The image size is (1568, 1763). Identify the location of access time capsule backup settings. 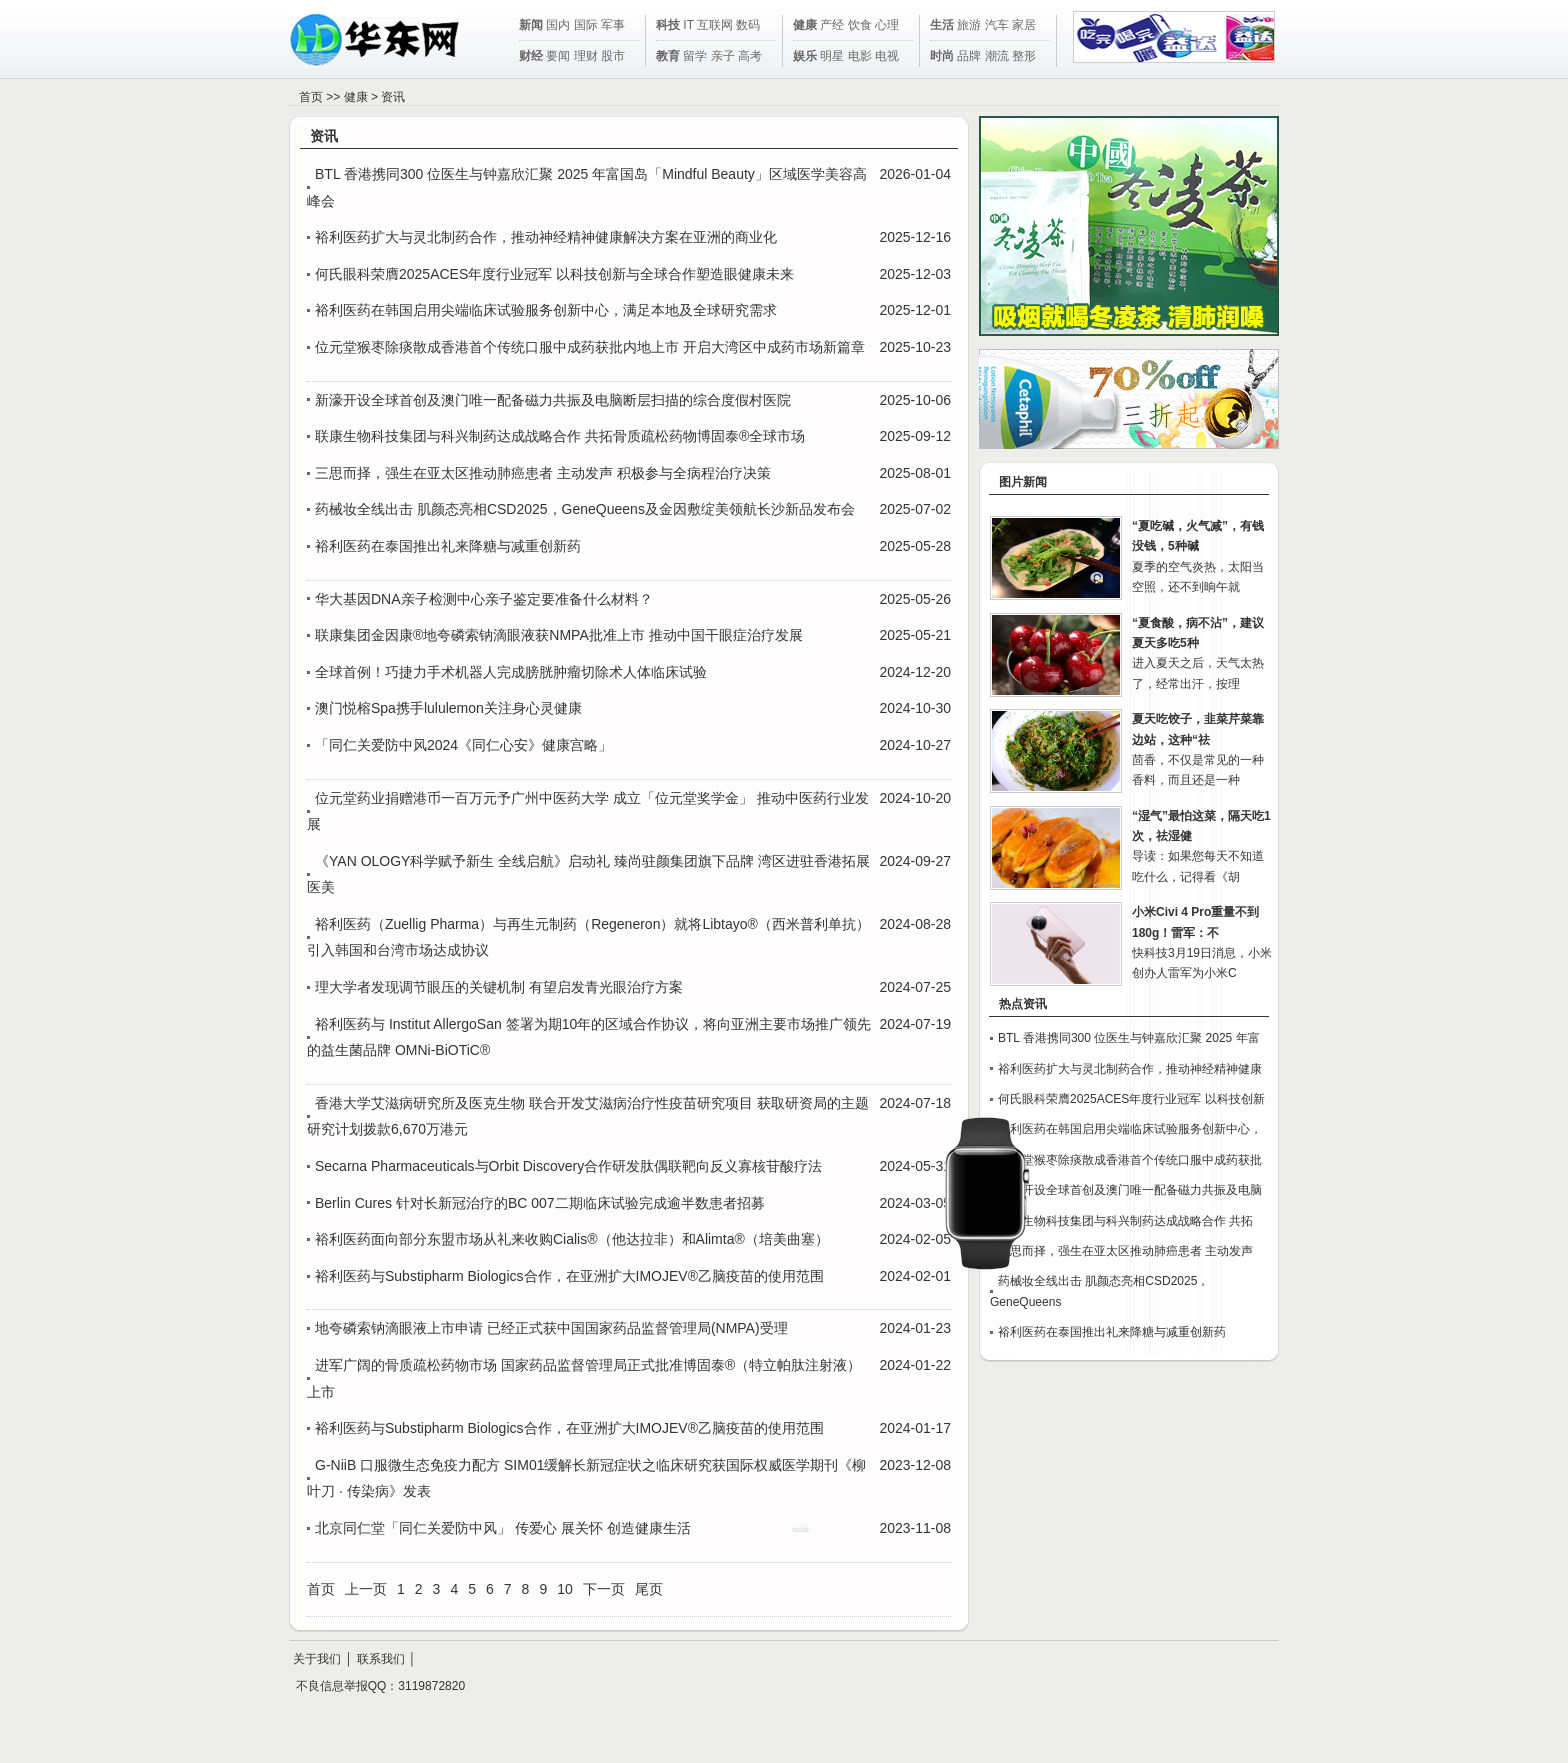
(801, 1527).